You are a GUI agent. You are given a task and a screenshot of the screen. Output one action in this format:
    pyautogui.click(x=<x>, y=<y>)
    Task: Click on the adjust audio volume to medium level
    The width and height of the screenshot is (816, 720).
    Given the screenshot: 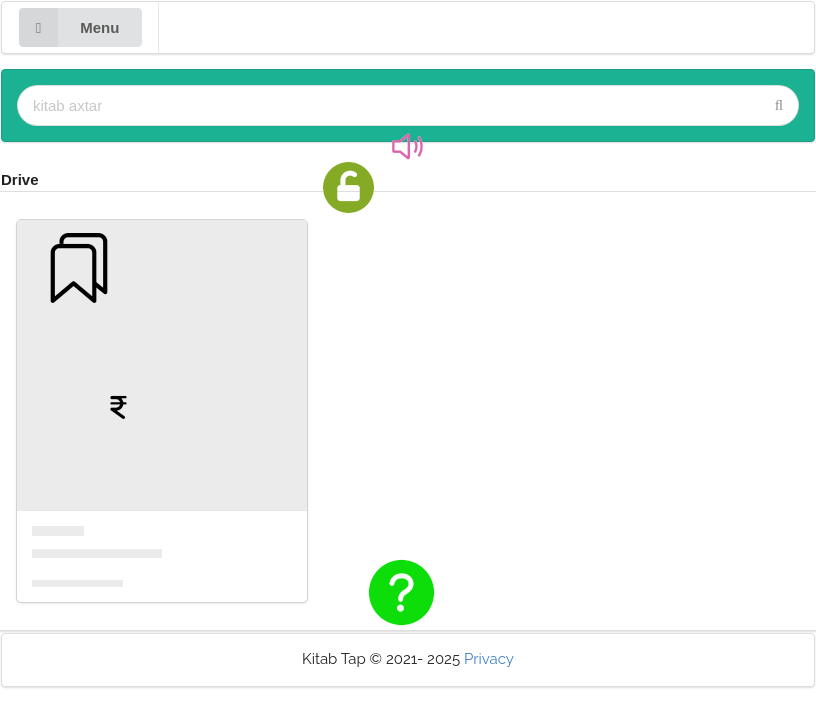 What is the action you would take?
    pyautogui.click(x=407, y=146)
    